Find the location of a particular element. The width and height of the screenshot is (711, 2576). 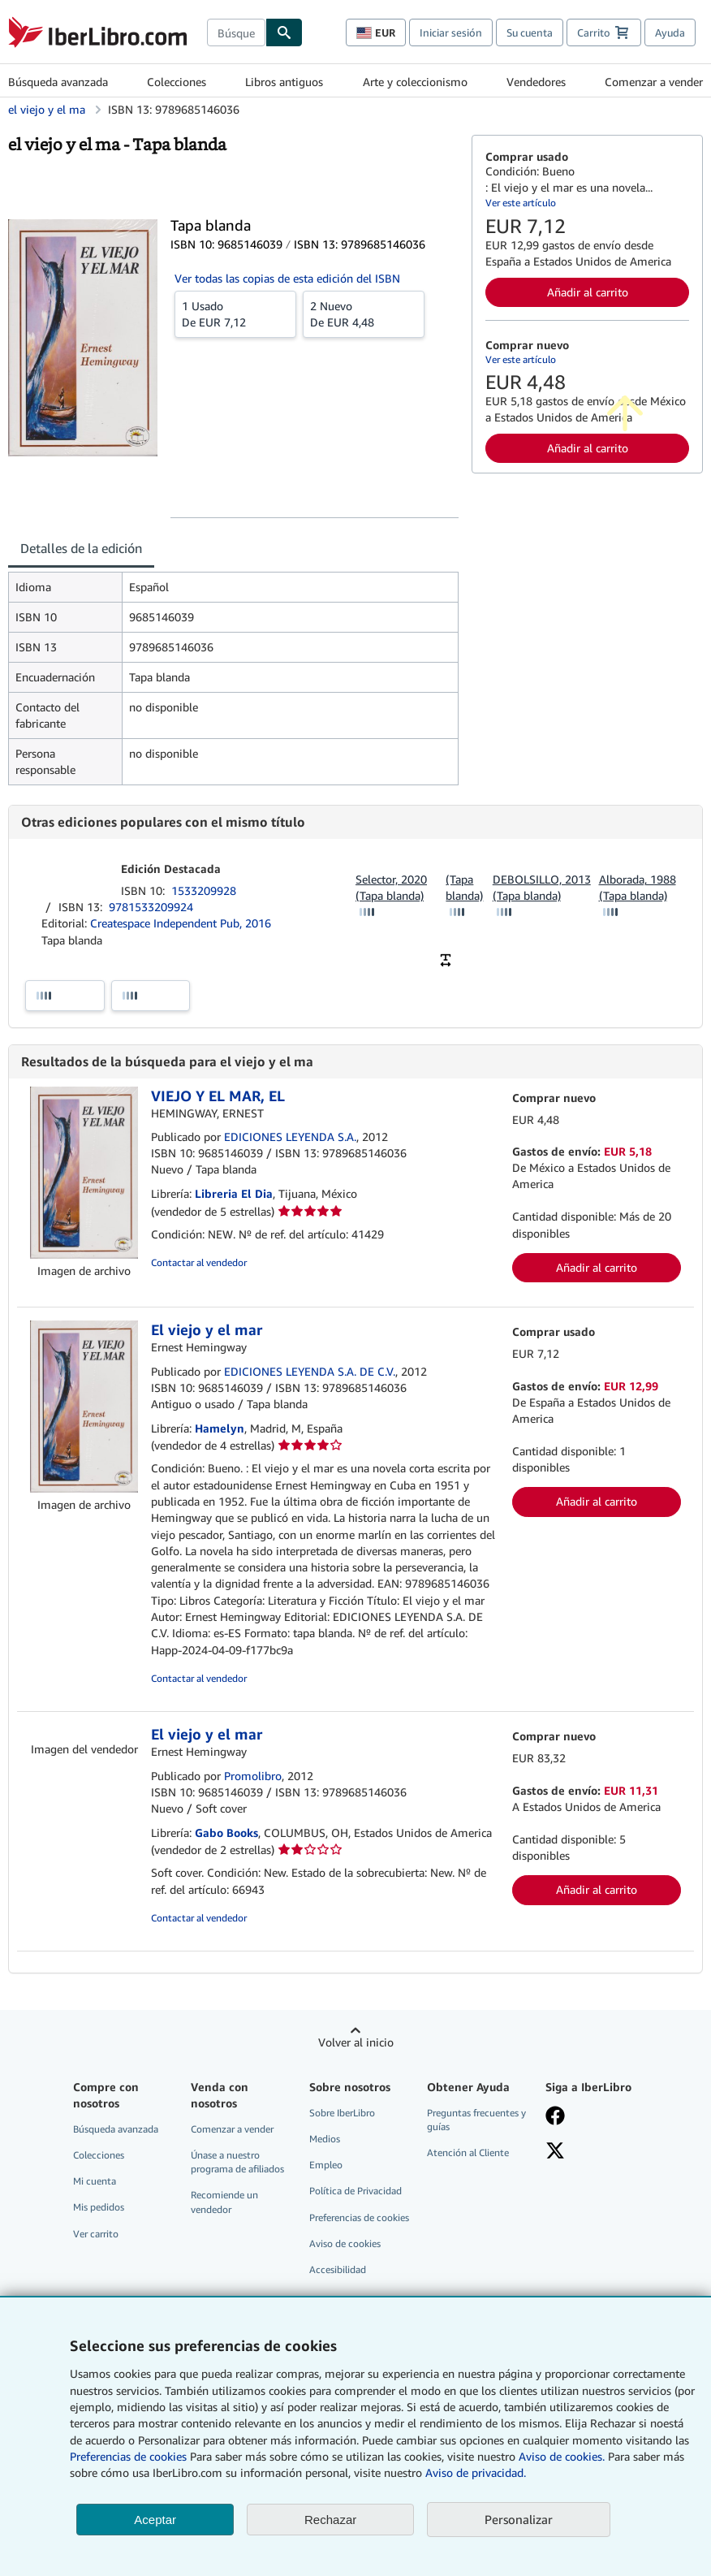

adjust text width or horizontal spacing is located at coordinates (446, 960).